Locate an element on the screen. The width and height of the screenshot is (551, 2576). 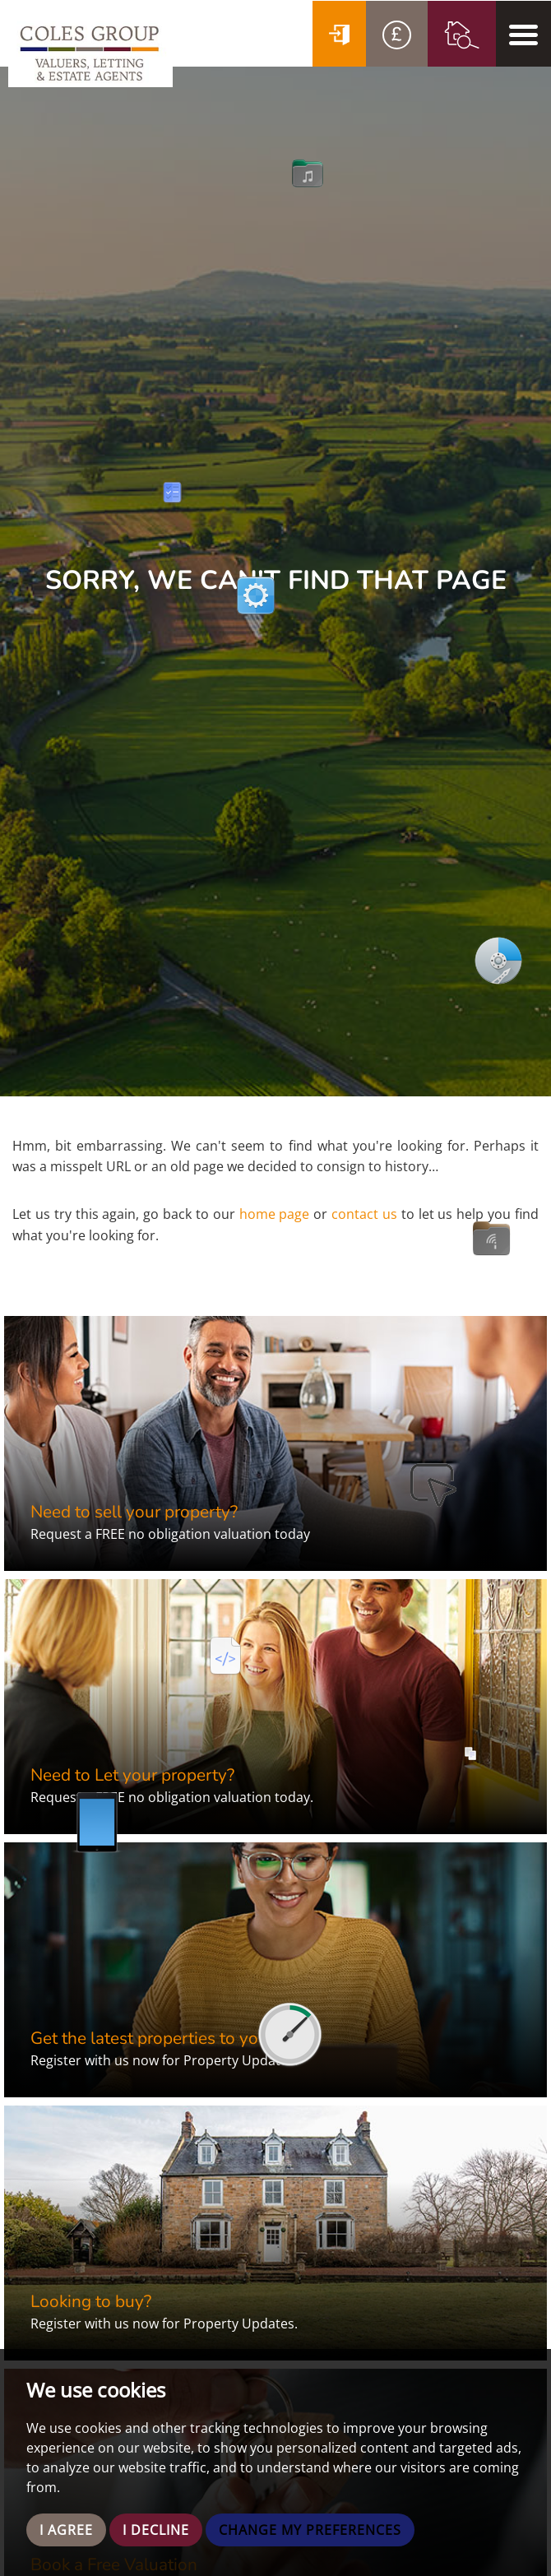
access disk partition settings is located at coordinates (498, 961).